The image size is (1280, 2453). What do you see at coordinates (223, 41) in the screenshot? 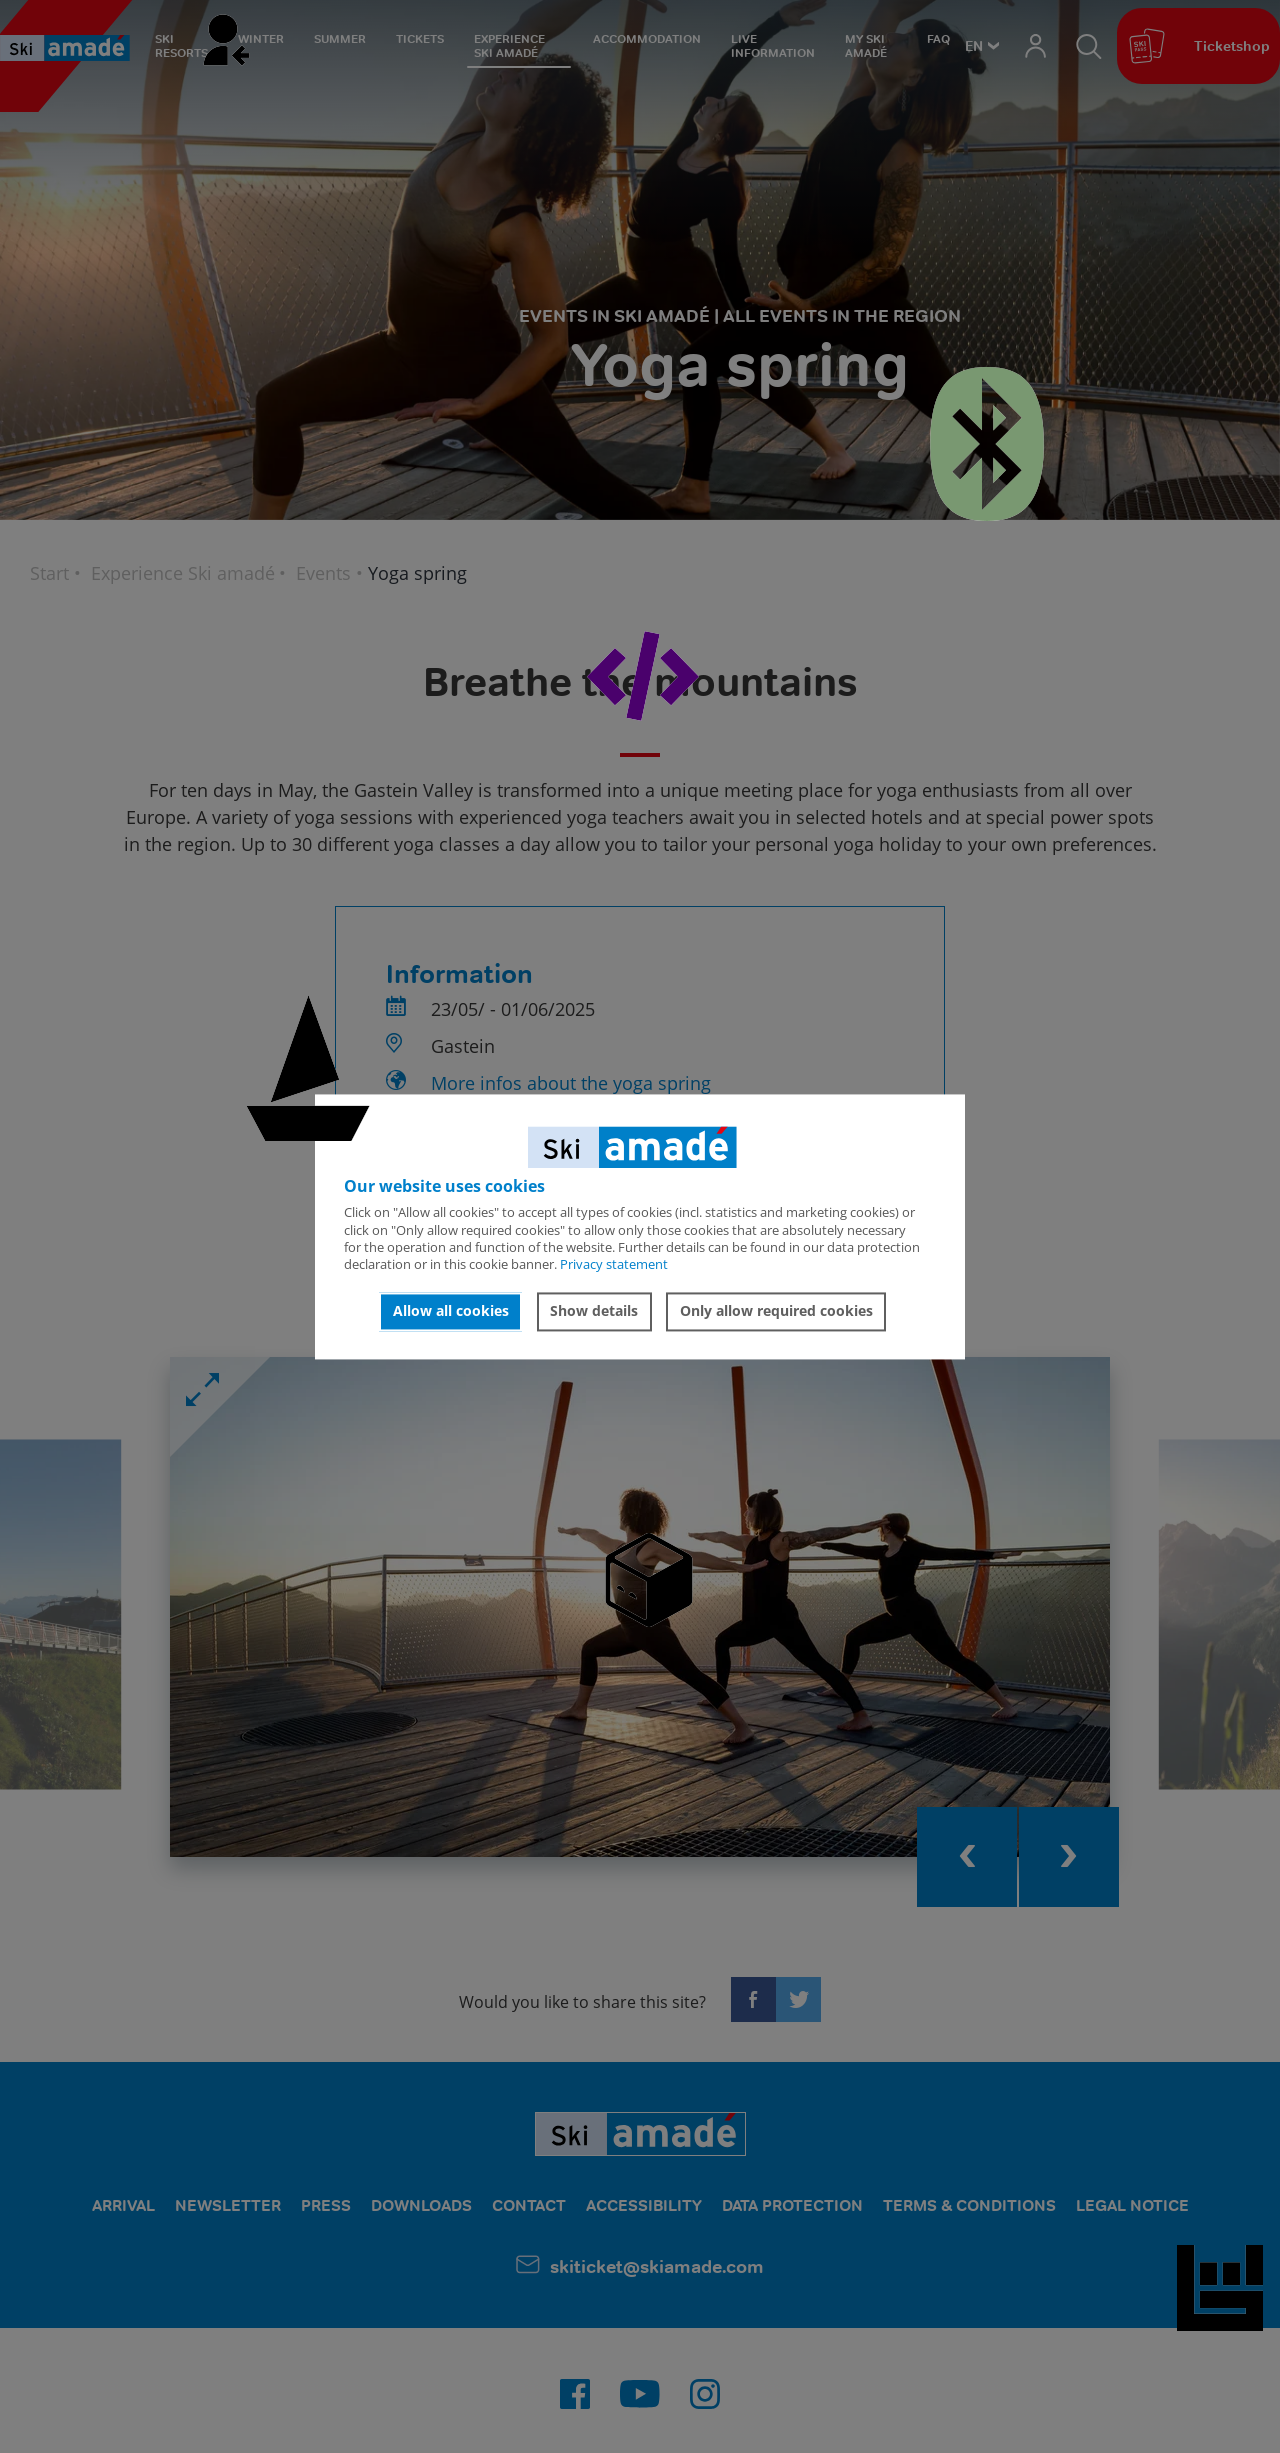
I see `incoming user request or invitation` at bounding box center [223, 41].